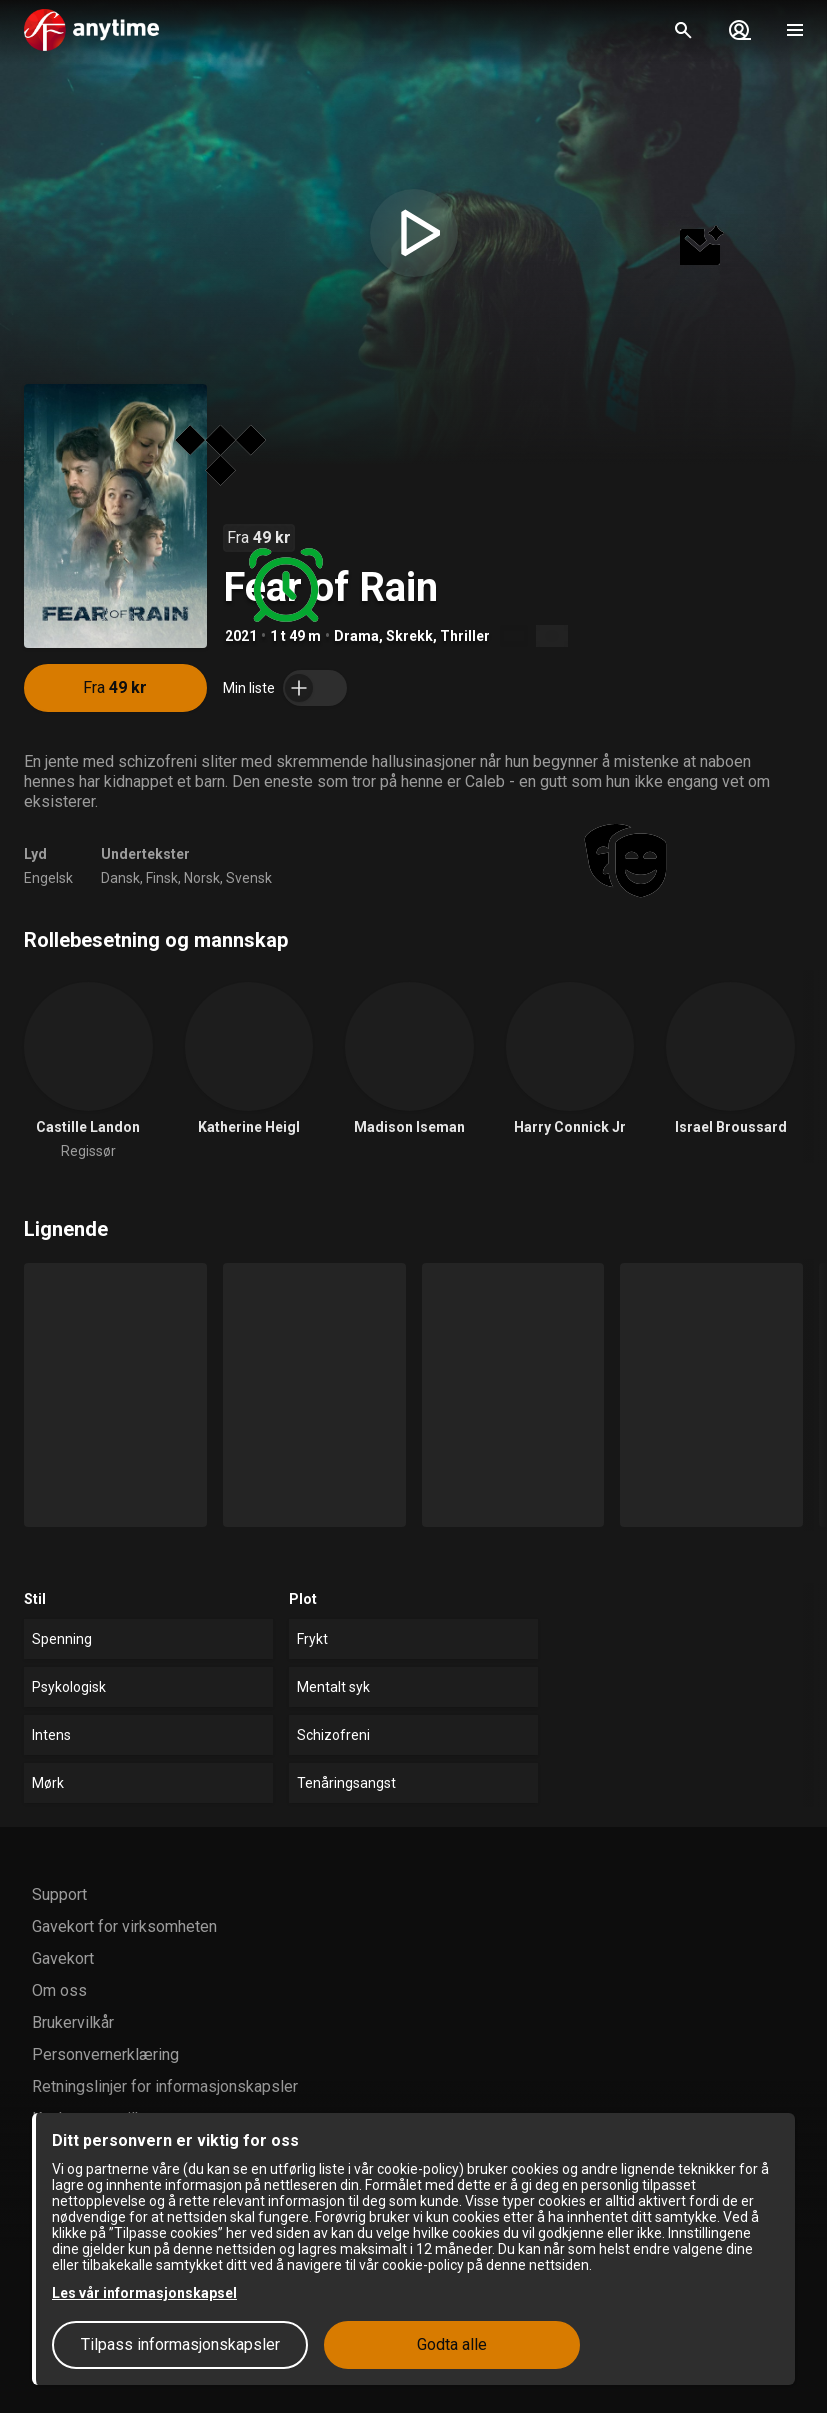 The image size is (827, 2413). I want to click on open tidal music streaming app, so click(220, 454).